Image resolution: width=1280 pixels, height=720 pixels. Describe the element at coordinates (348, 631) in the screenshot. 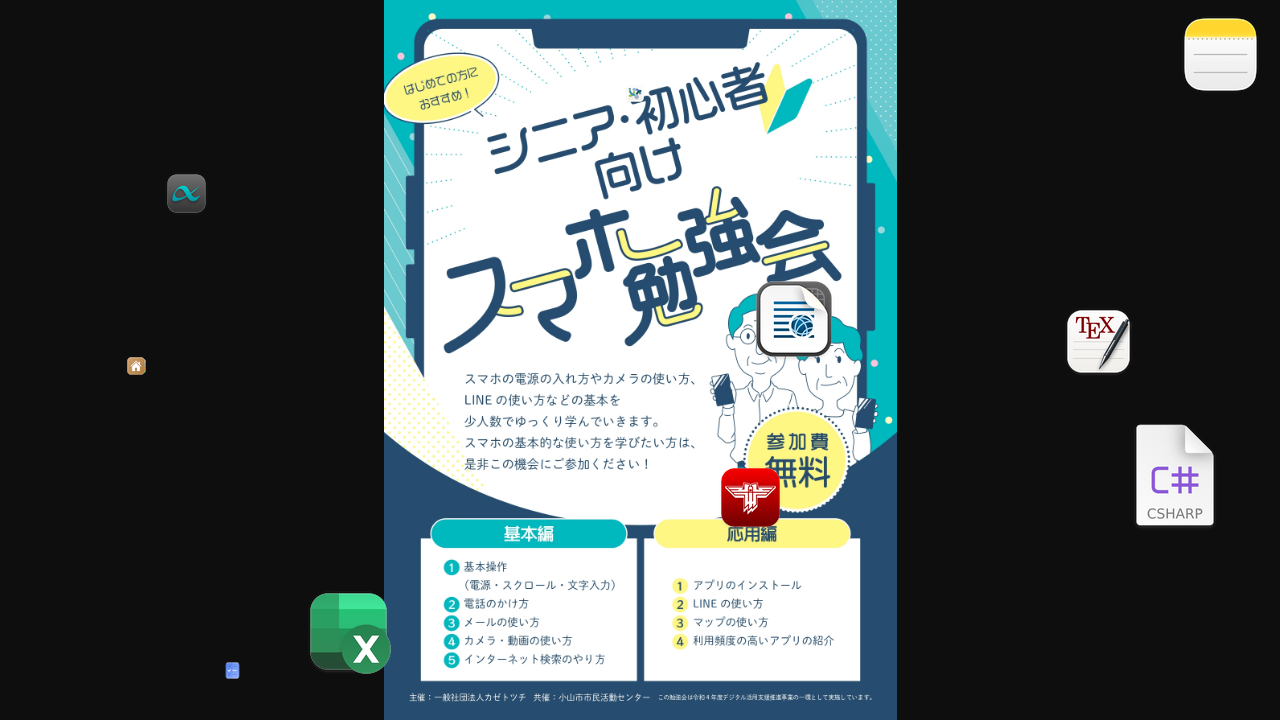

I see `open Microsoft Excel` at that location.